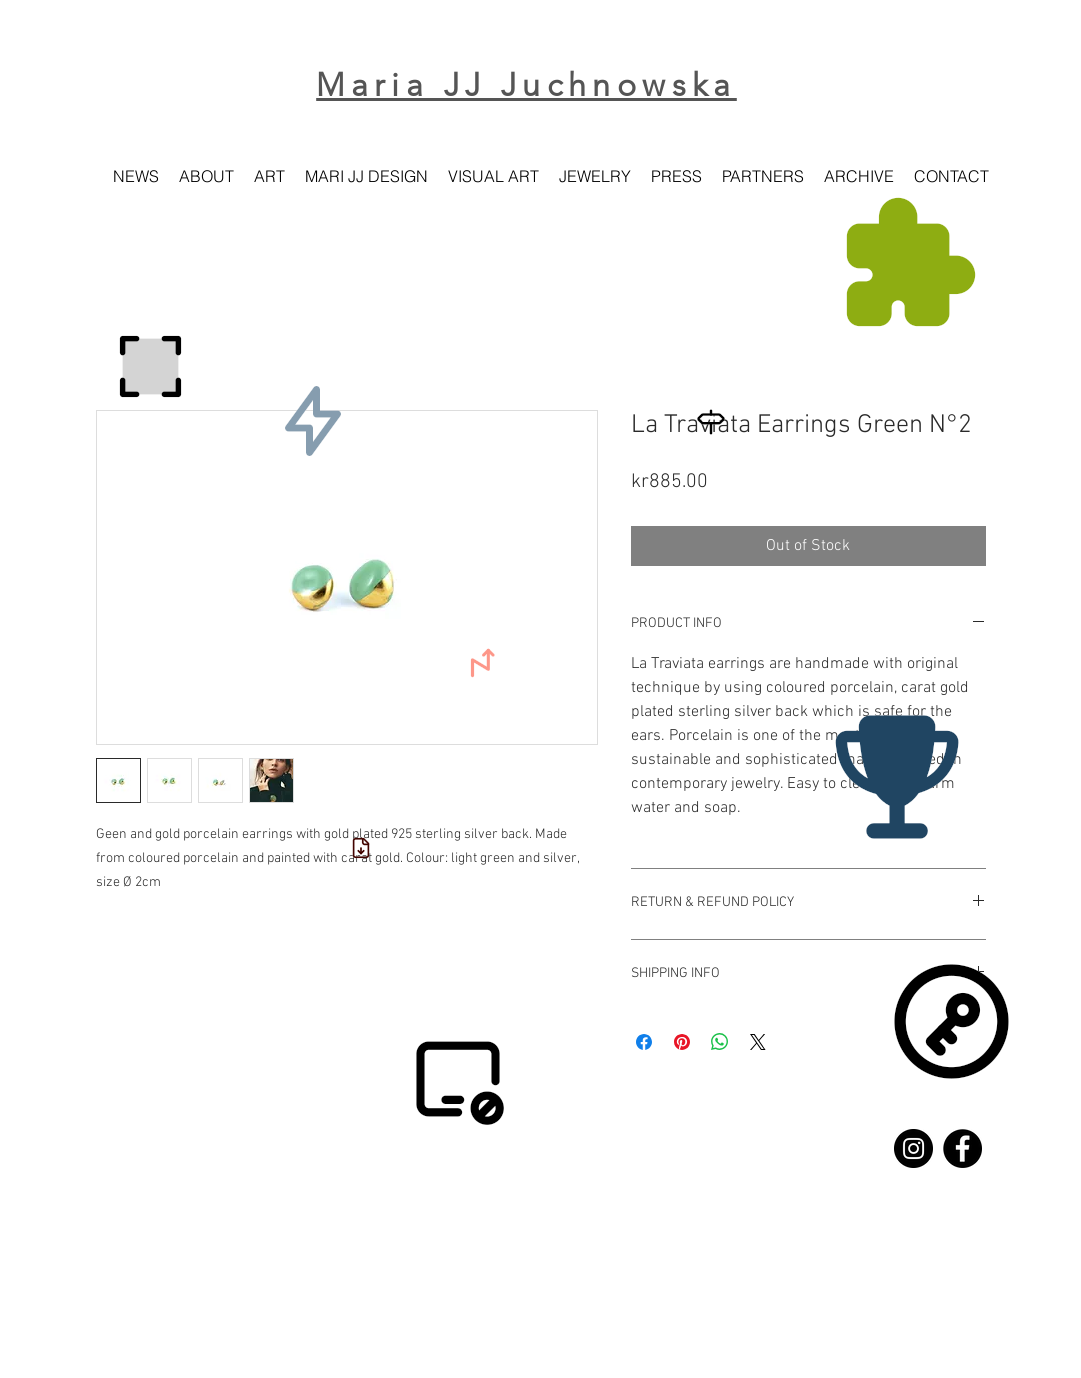 This screenshot has height=1378, width=1081. What do you see at coordinates (150, 366) in the screenshot?
I see `expand to fullscreen mode` at bounding box center [150, 366].